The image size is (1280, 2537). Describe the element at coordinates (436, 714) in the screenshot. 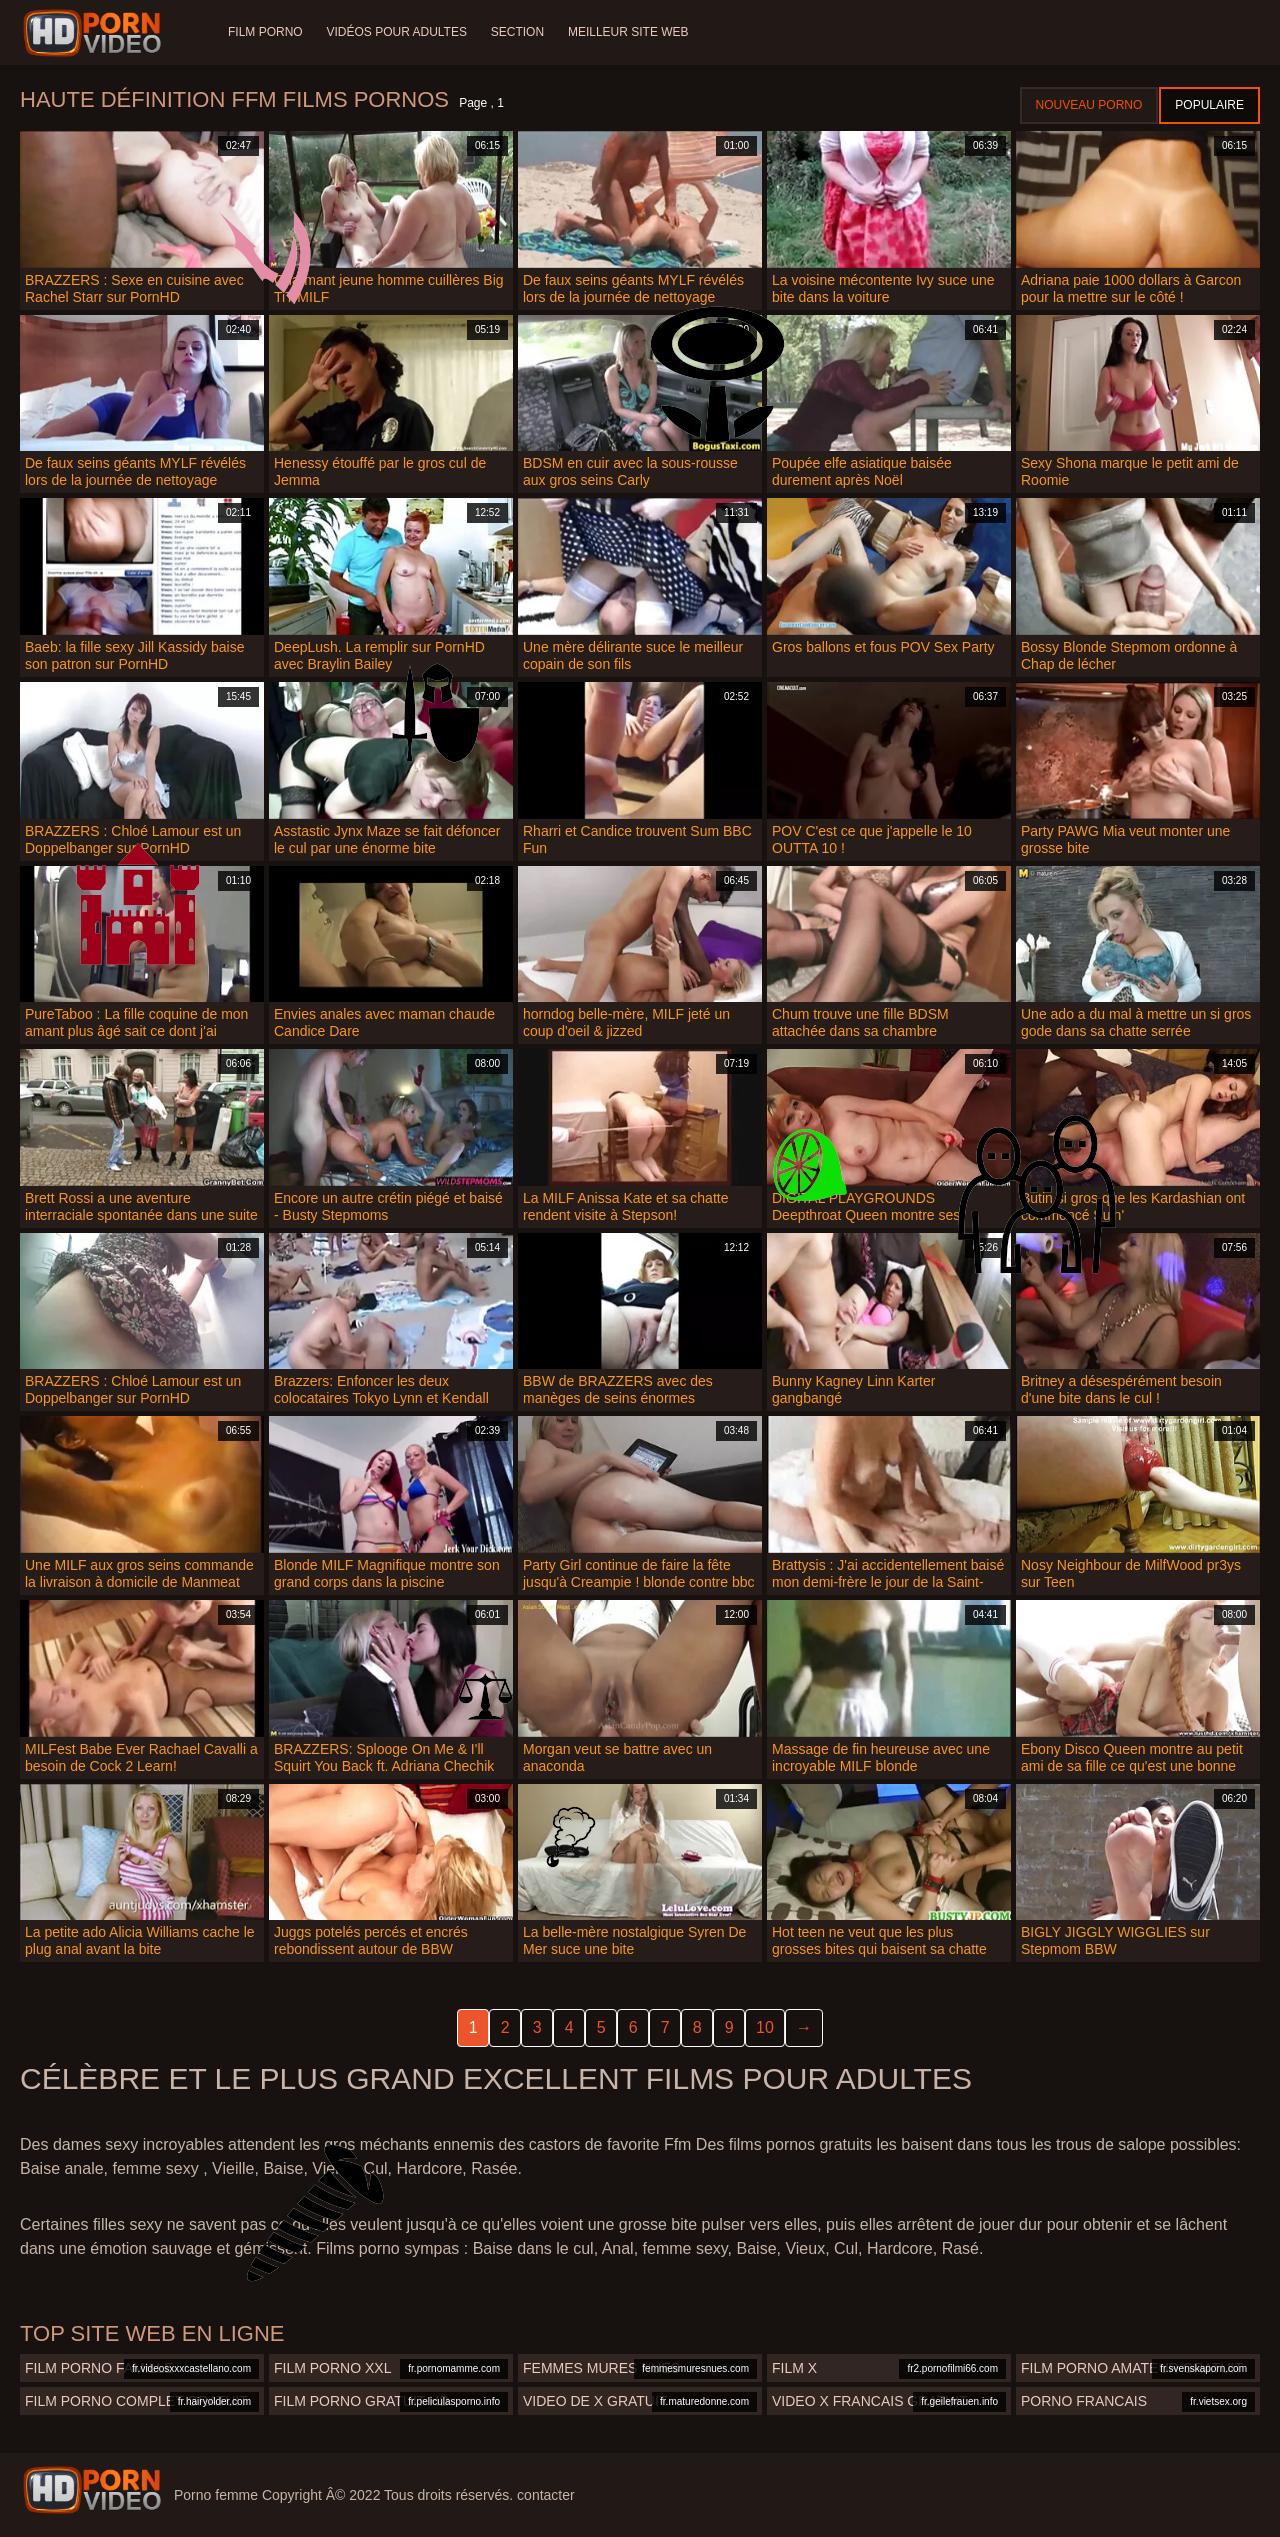

I see `access your equipment or inventory` at that location.